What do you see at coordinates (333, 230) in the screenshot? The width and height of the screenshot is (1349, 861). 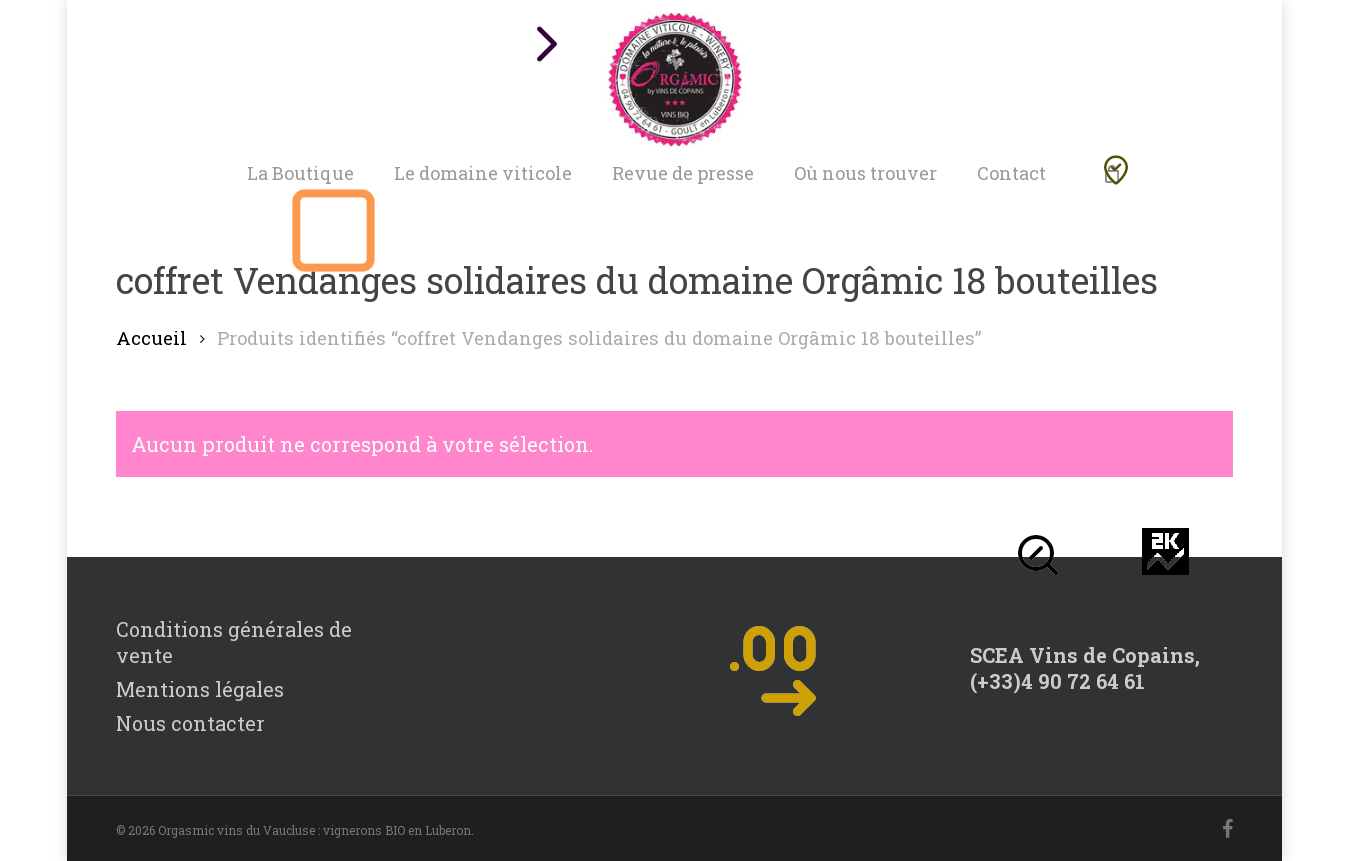 I see `unchecked checkbox or selection state` at bounding box center [333, 230].